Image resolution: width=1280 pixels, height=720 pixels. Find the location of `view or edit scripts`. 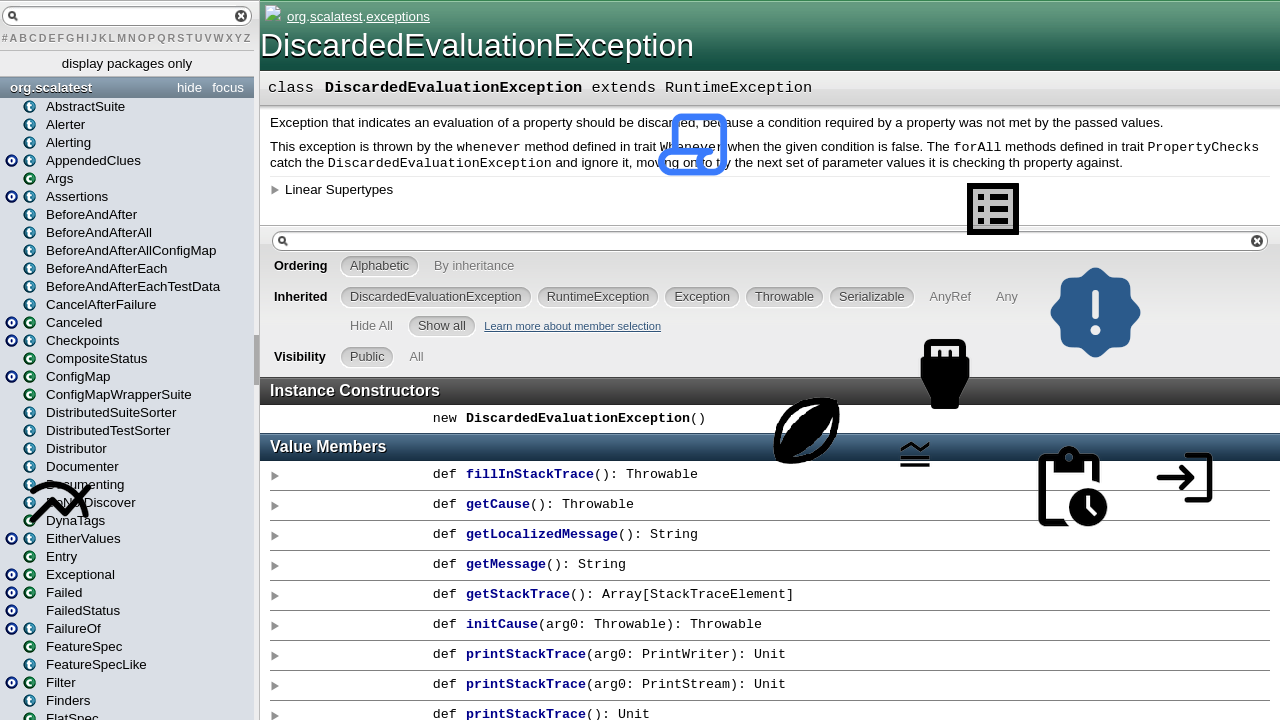

view or edit scripts is located at coordinates (692, 144).